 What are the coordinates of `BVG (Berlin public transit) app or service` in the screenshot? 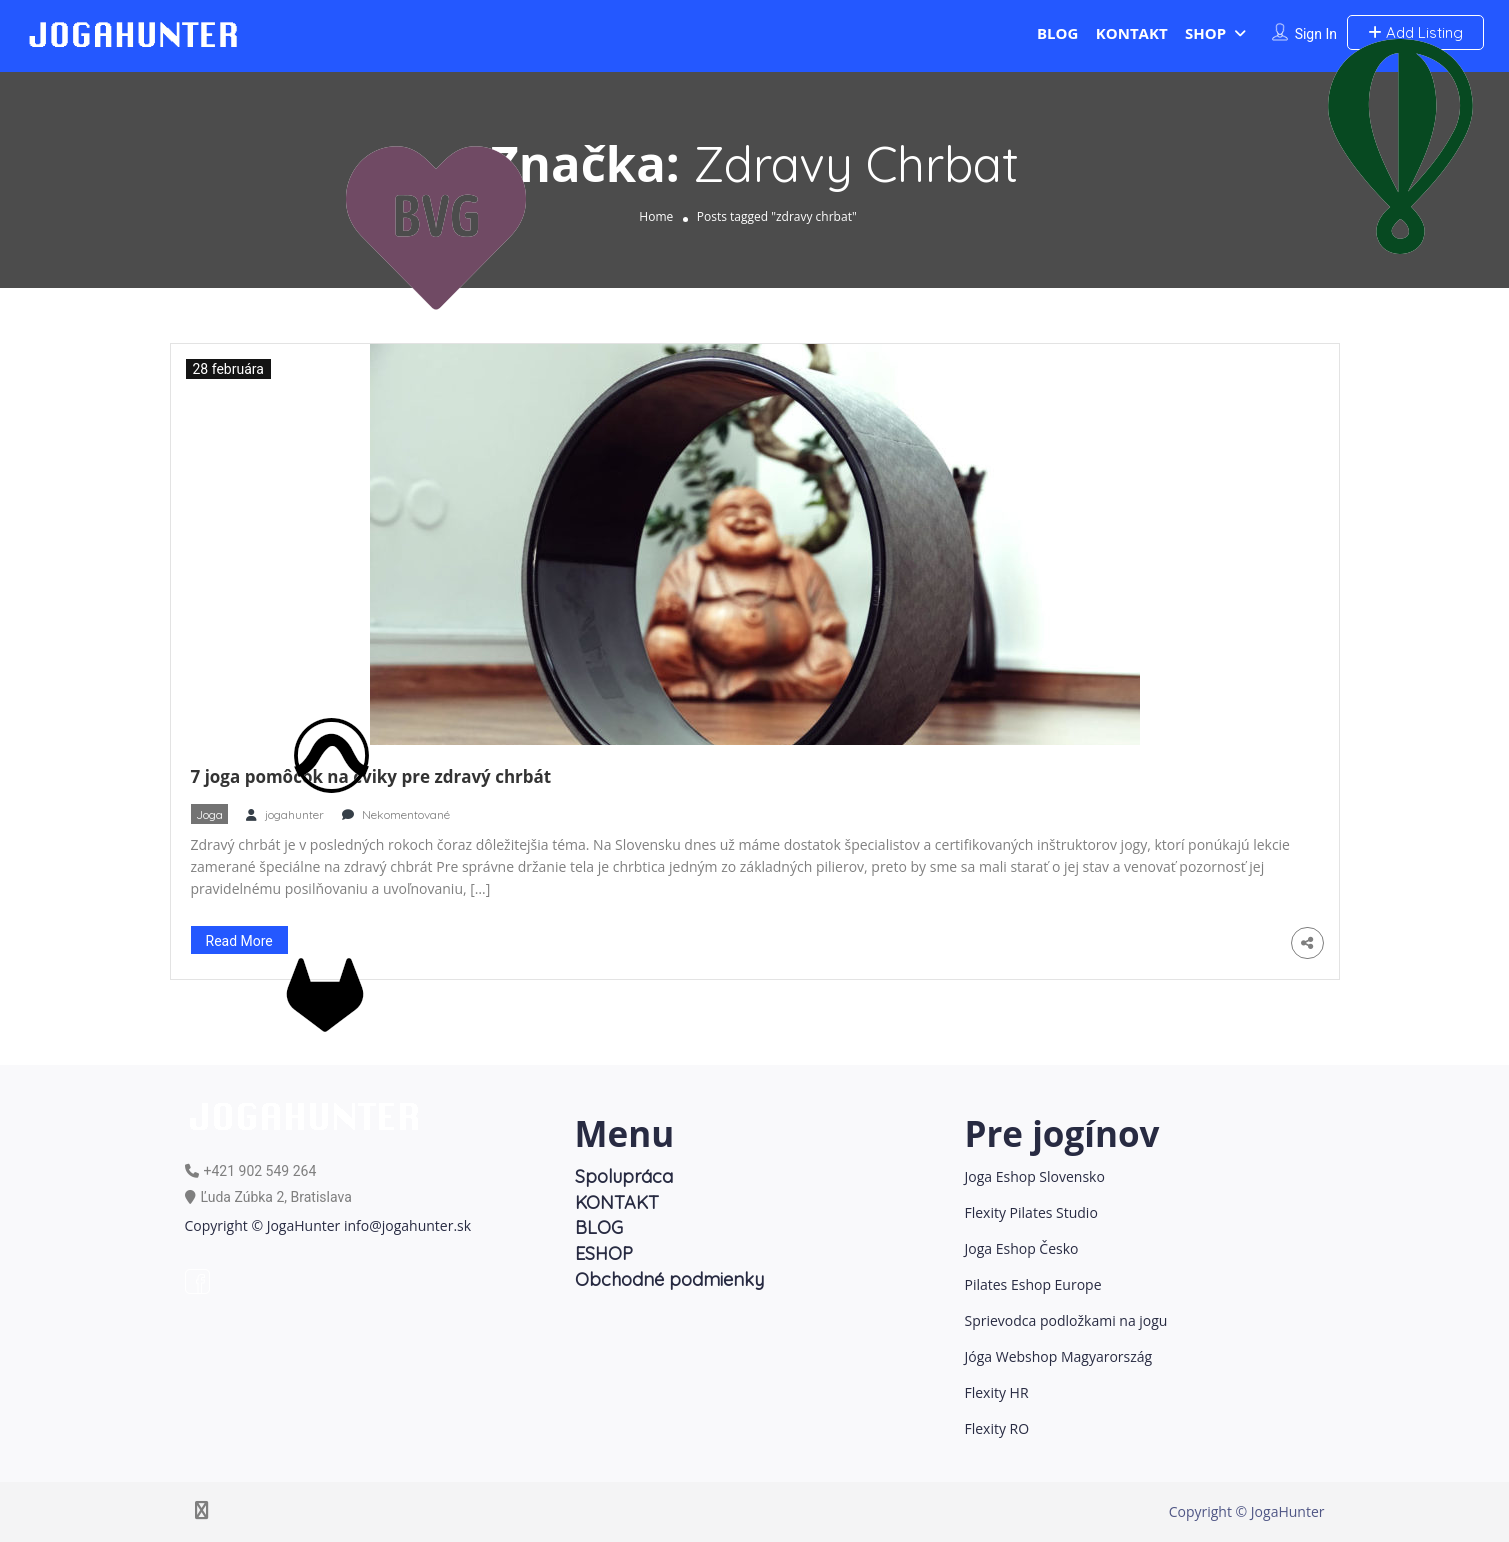 It's located at (436, 228).